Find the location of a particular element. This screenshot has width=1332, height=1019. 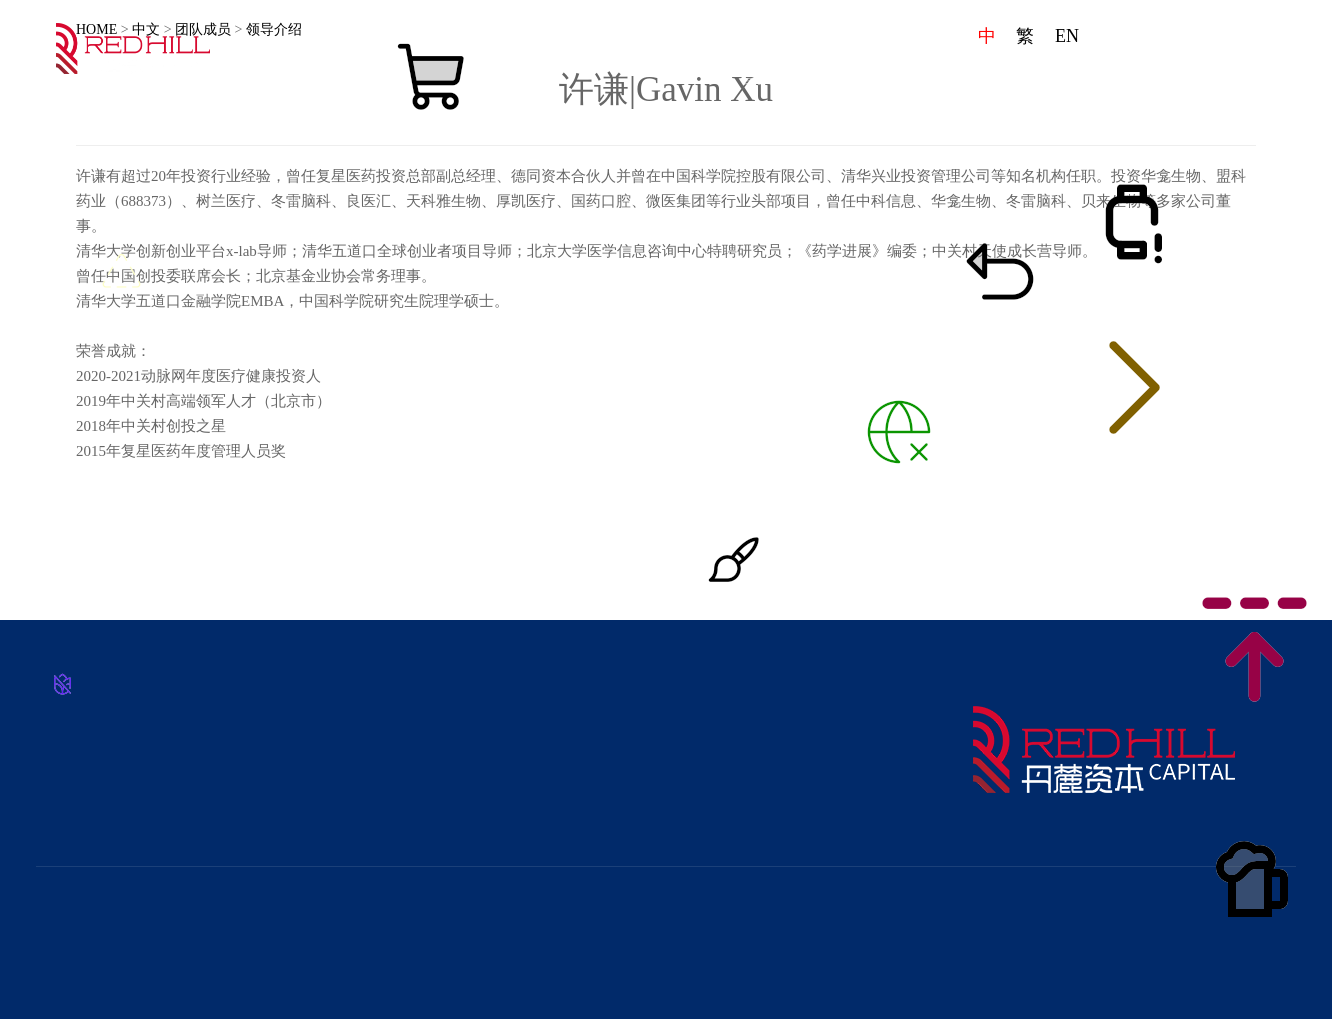

find nearby sports bars or pubs is located at coordinates (1252, 881).